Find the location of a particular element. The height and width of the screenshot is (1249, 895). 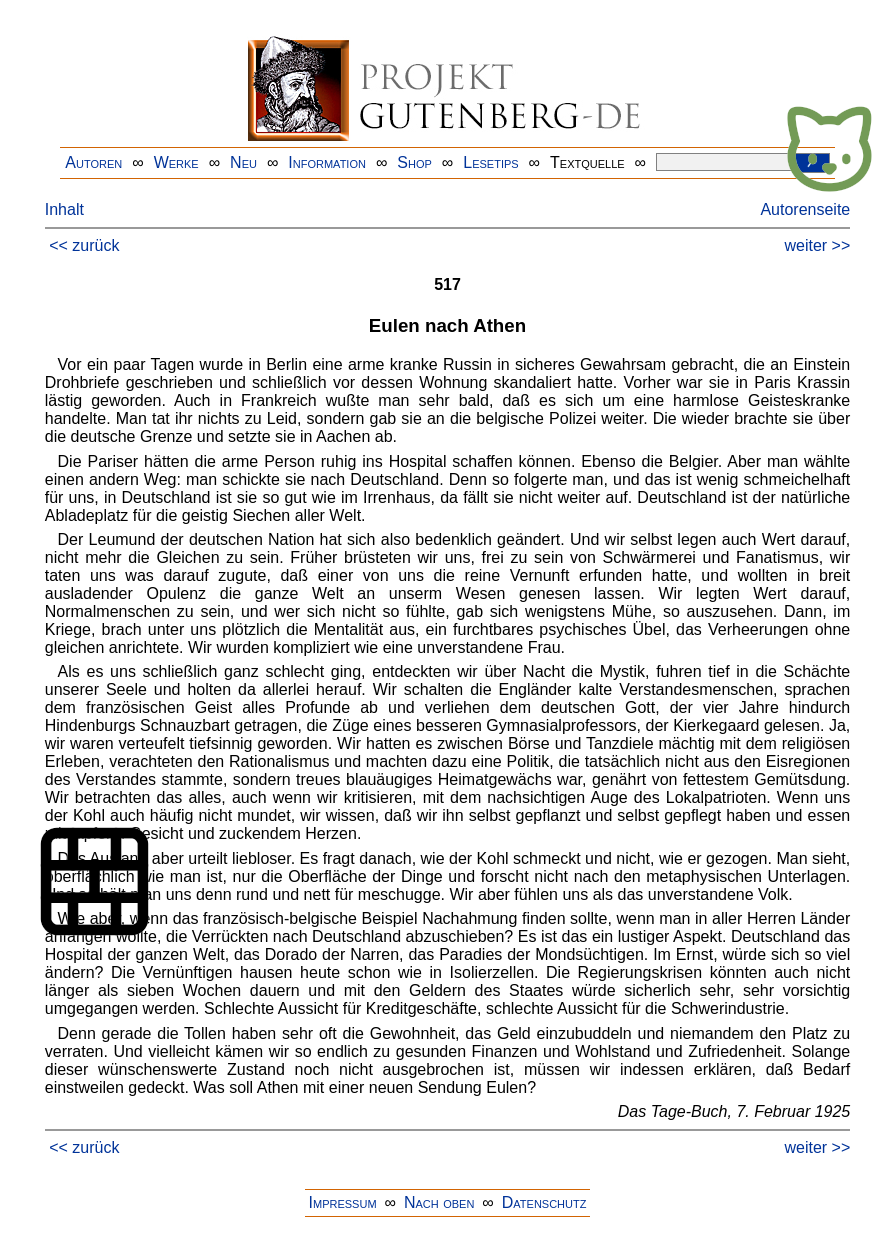

indicates a firewall or security barrier is located at coordinates (94, 881).